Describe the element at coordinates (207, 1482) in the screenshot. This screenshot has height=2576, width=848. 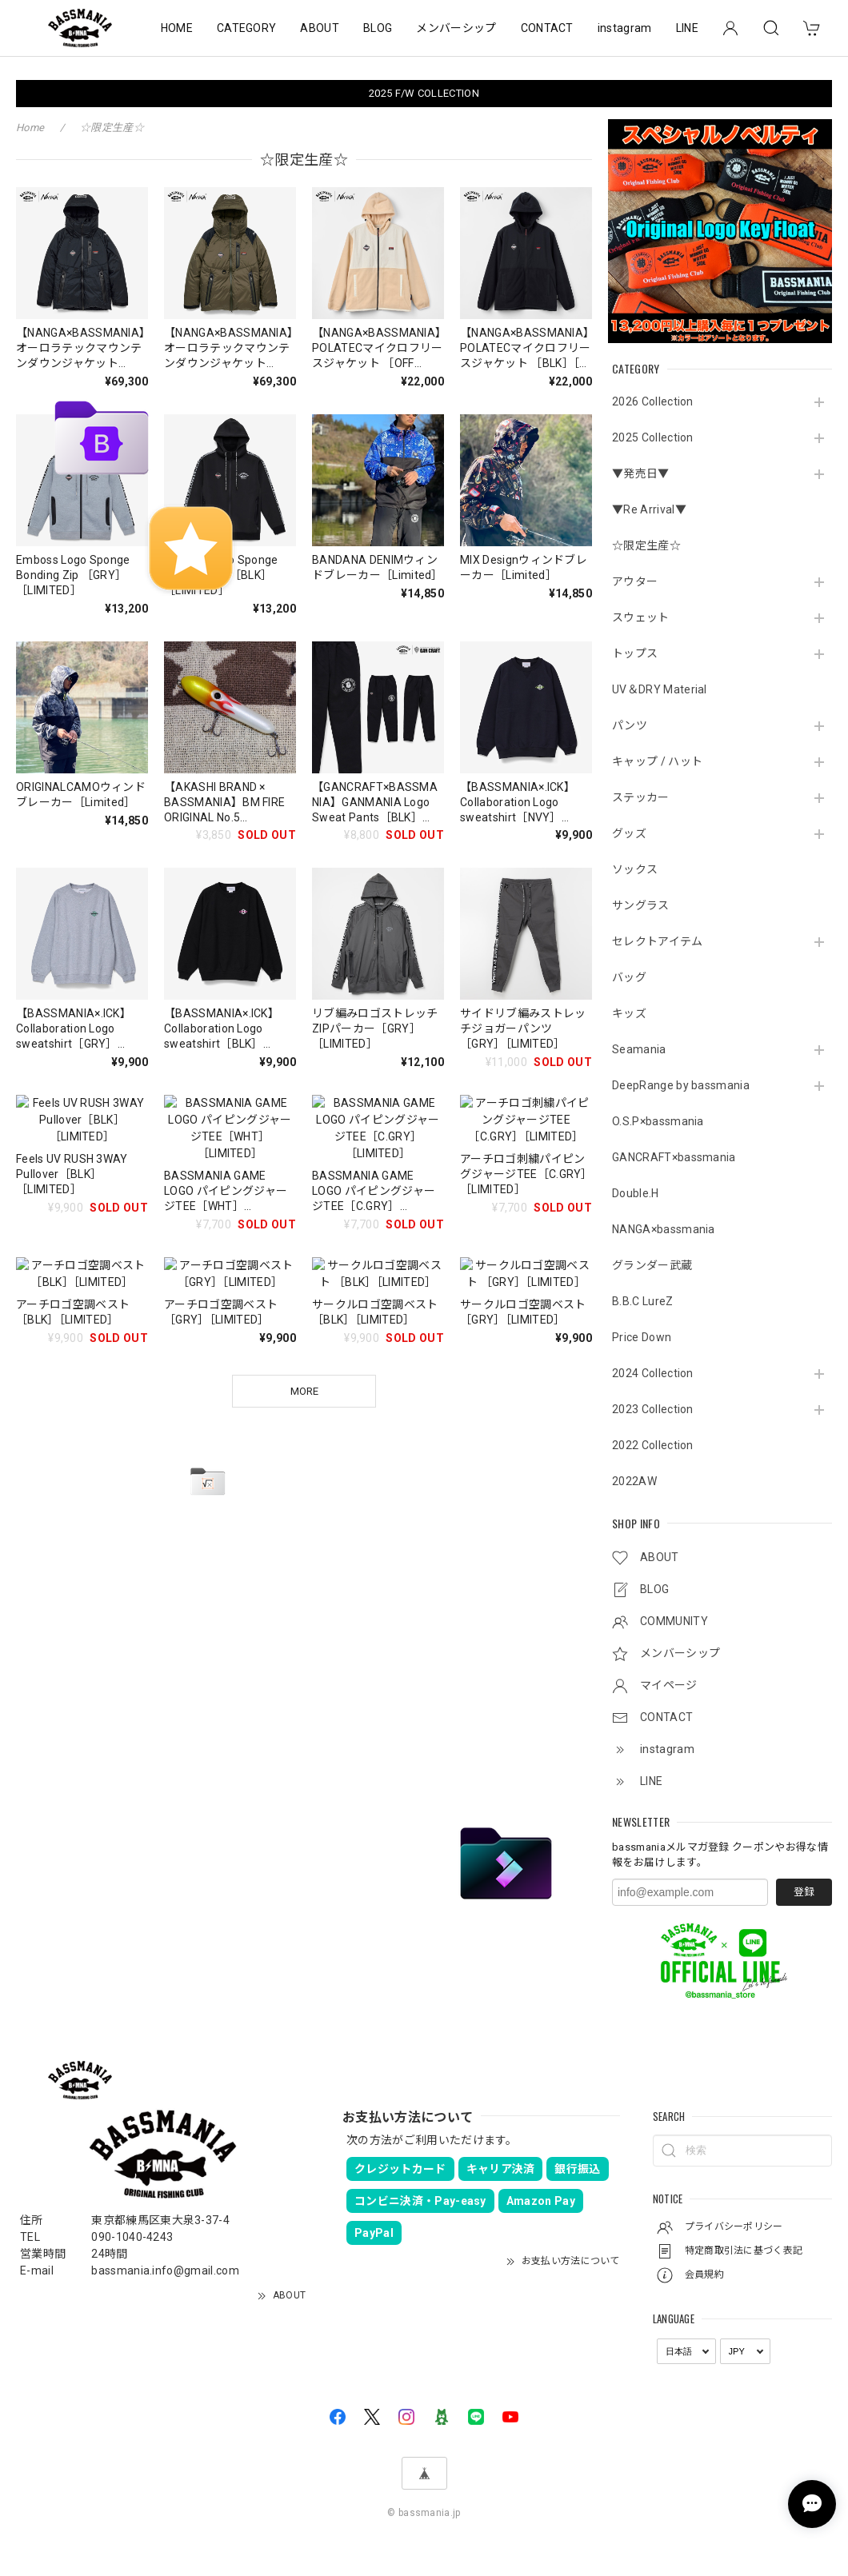
I see `folder containing LibreOffice Math formula files` at that location.